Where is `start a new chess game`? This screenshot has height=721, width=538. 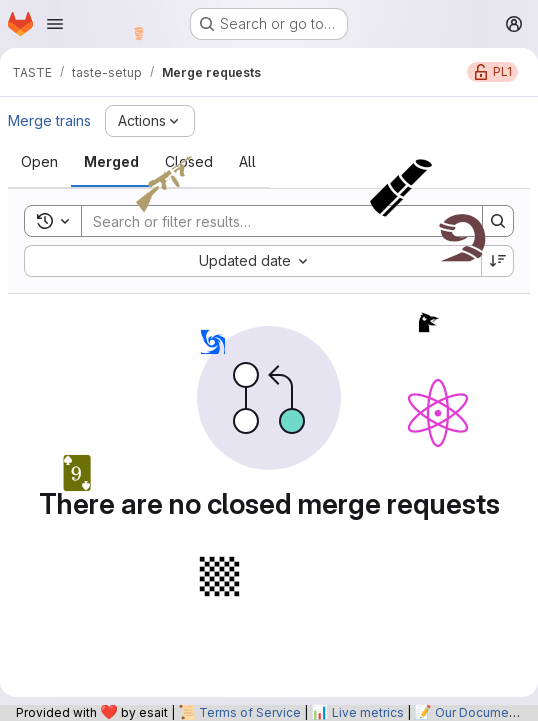
start a new chess game is located at coordinates (219, 576).